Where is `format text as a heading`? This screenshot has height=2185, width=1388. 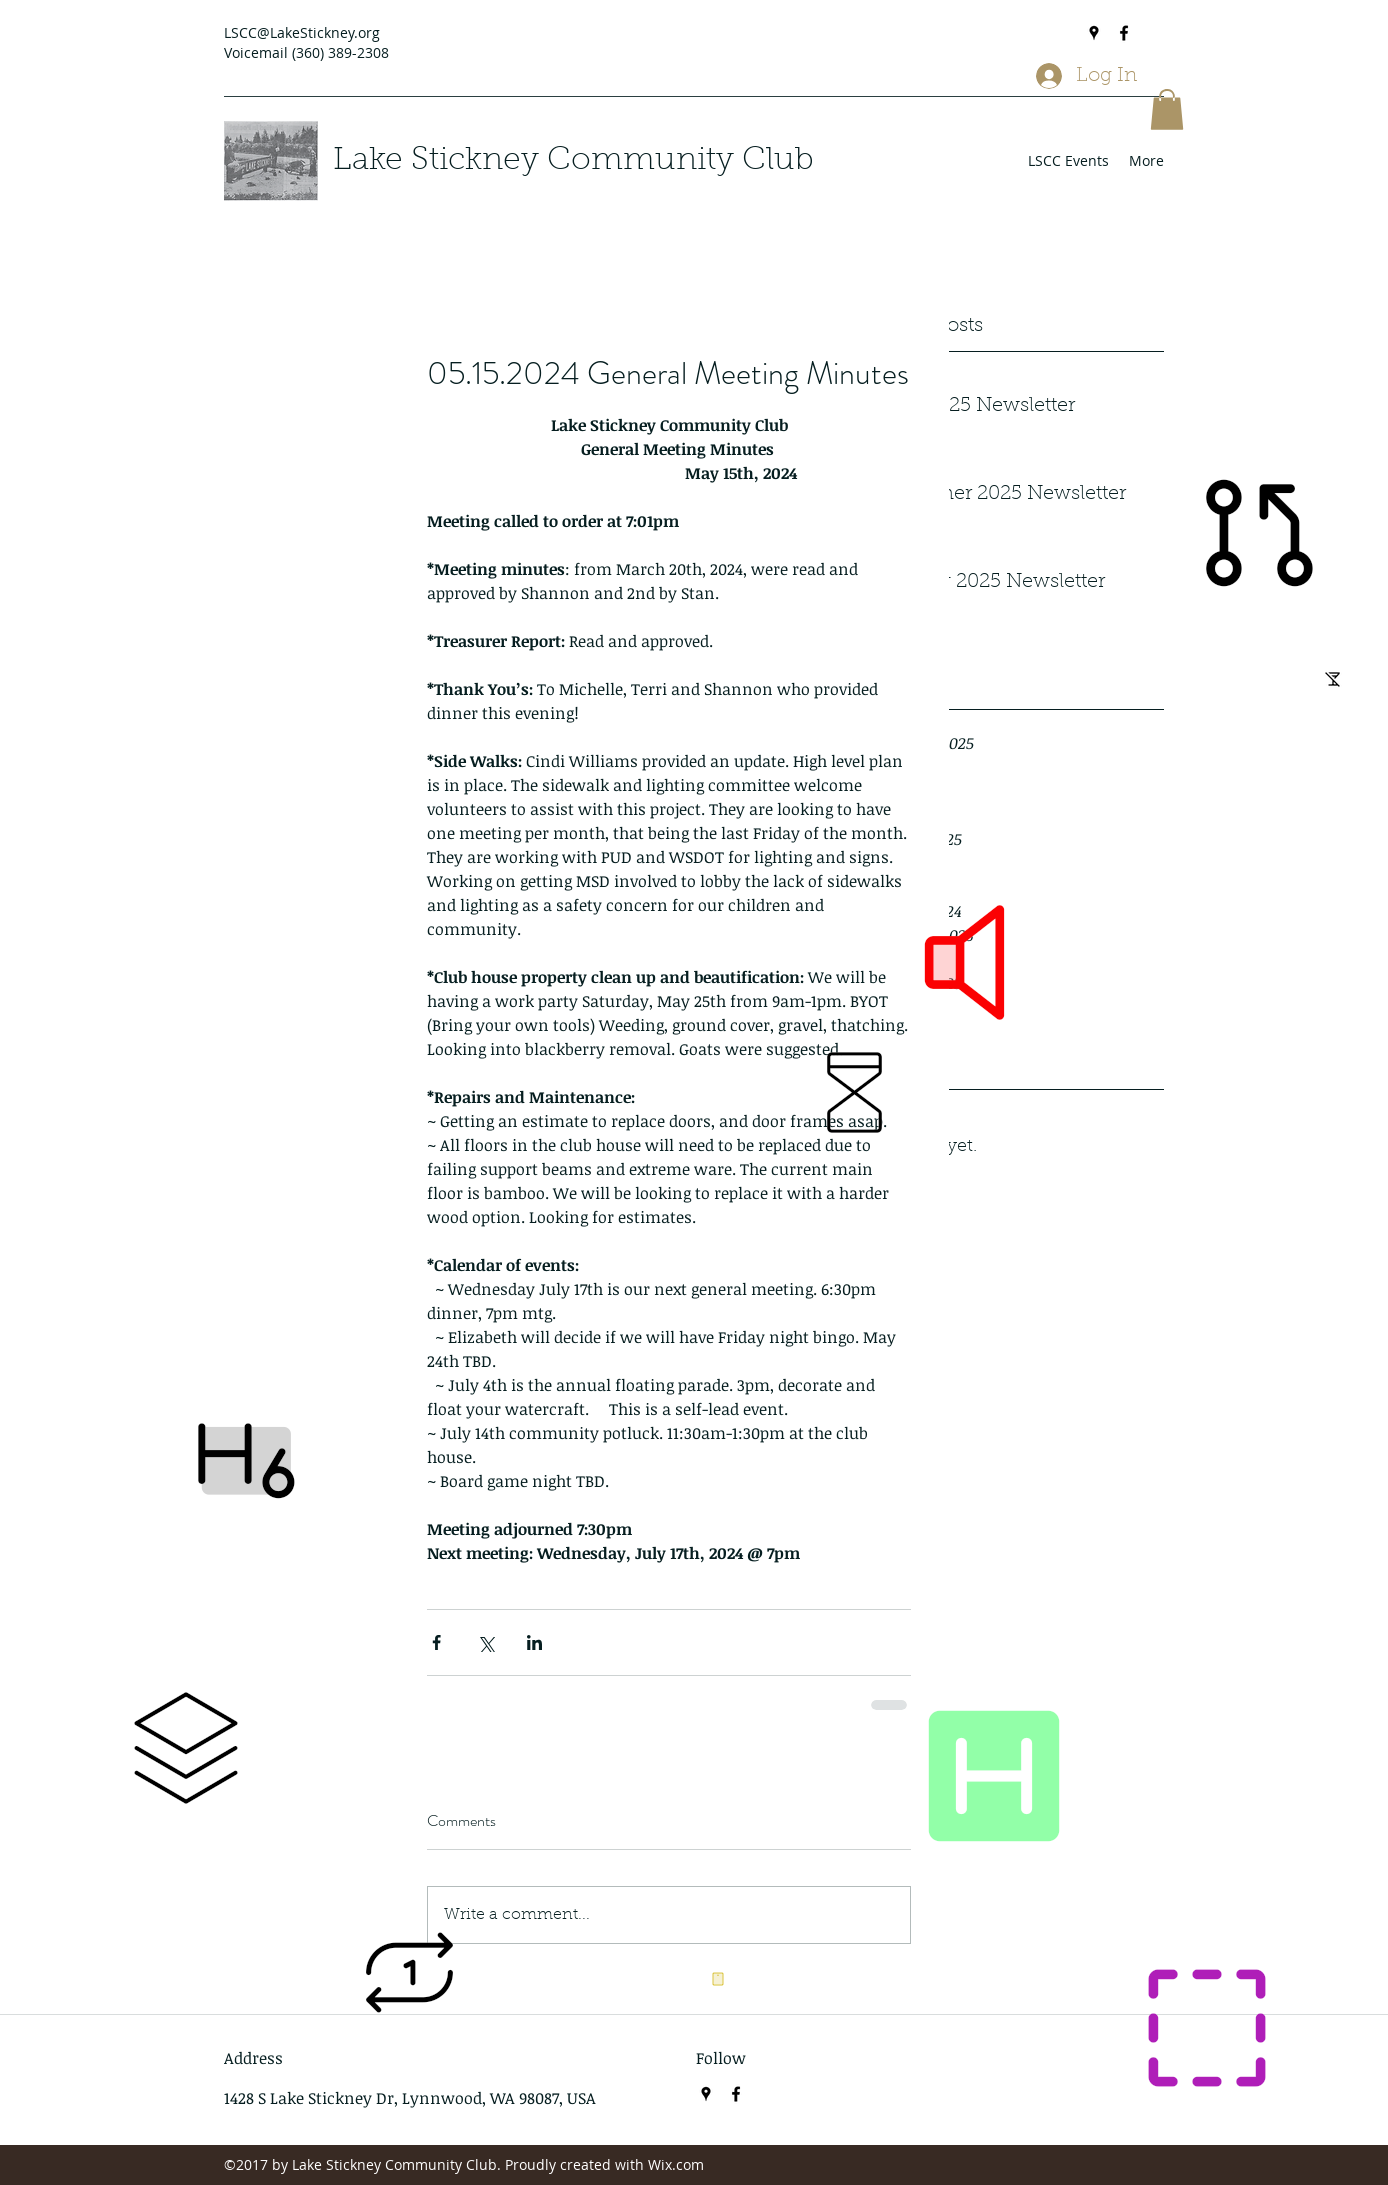
format text as a heading is located at coordinates (994, 1776).